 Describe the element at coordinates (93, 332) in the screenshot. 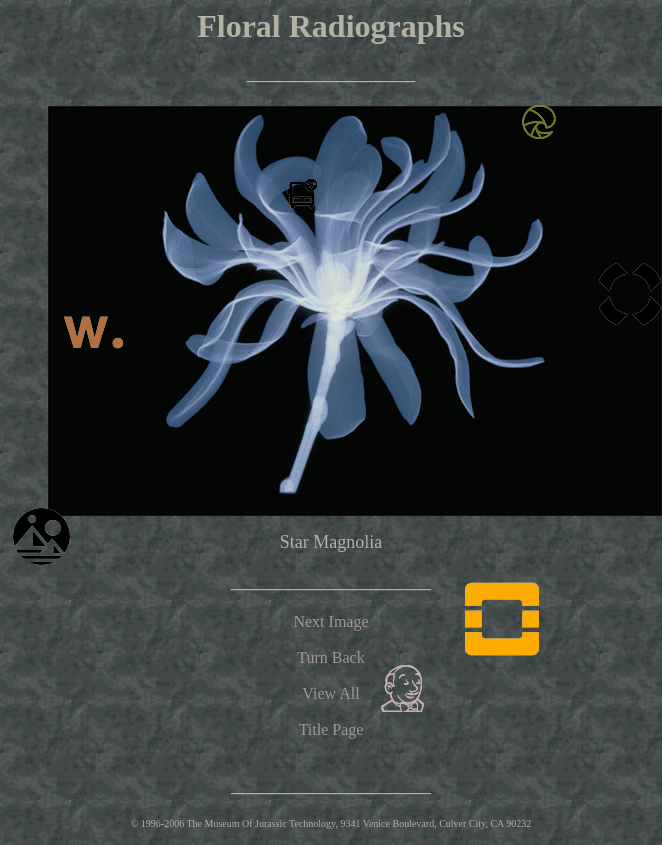

I see `visit the Awwwards website` at that location.